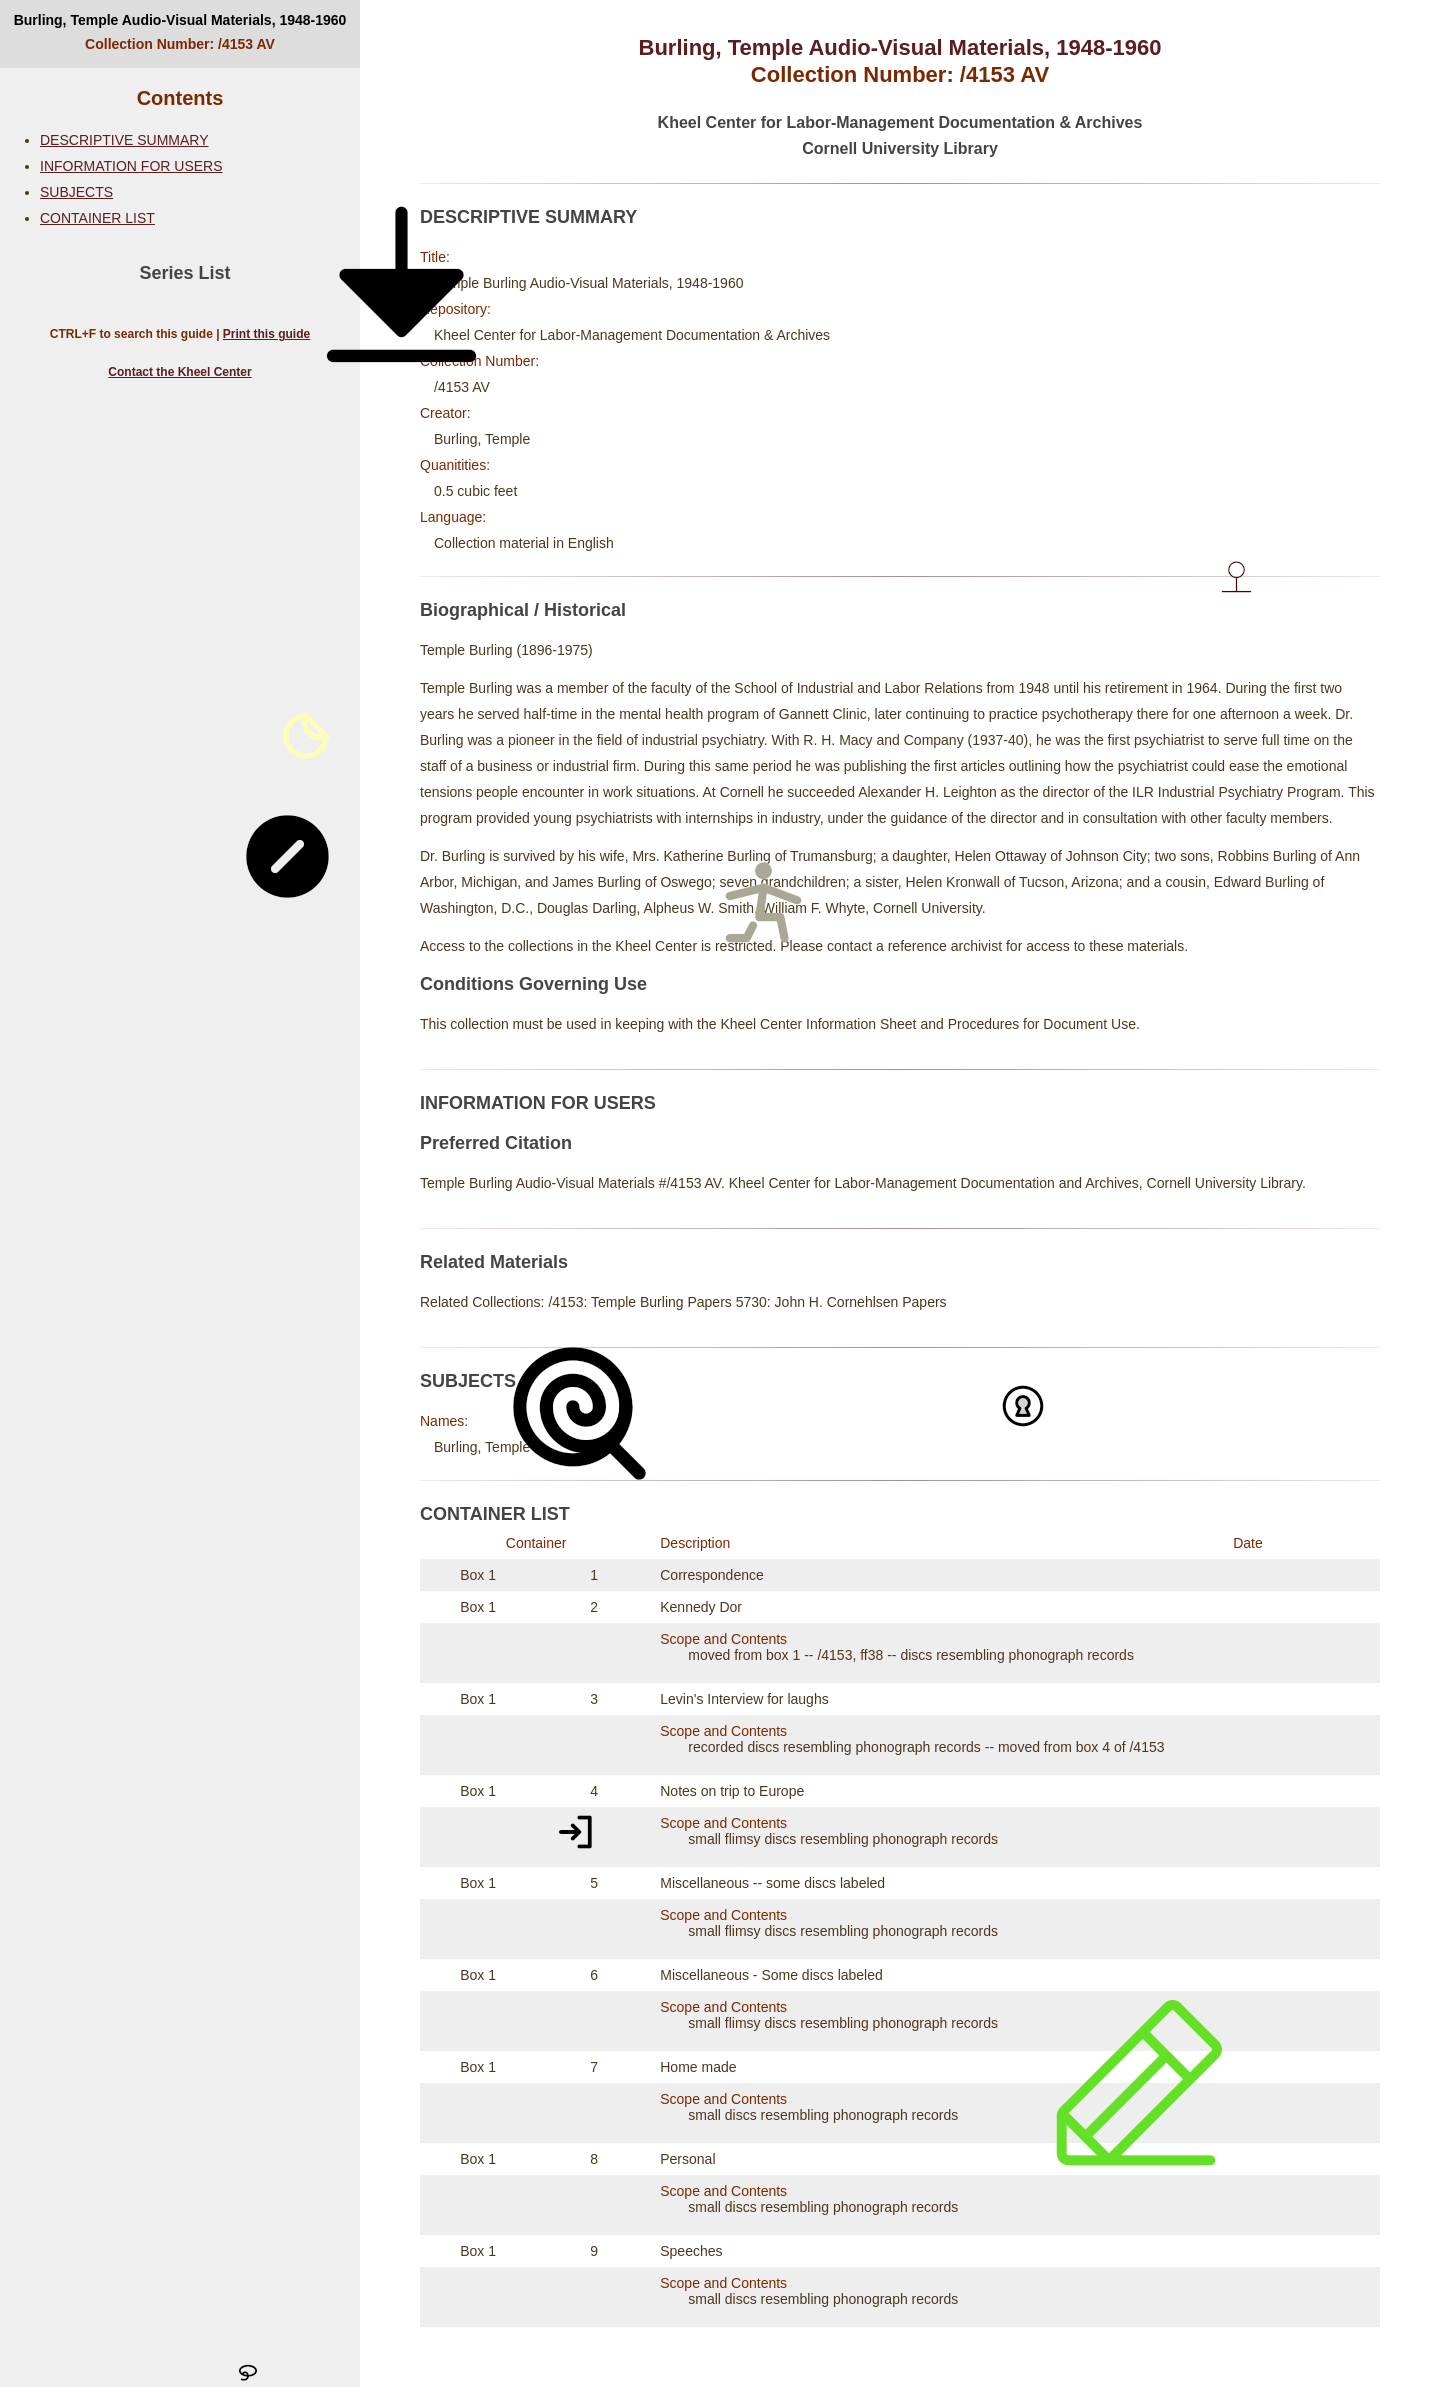 The width and height of the screenshot is (1440, 2387). I want to click on indicates a blocked or prohibited action, so click(287, 856).